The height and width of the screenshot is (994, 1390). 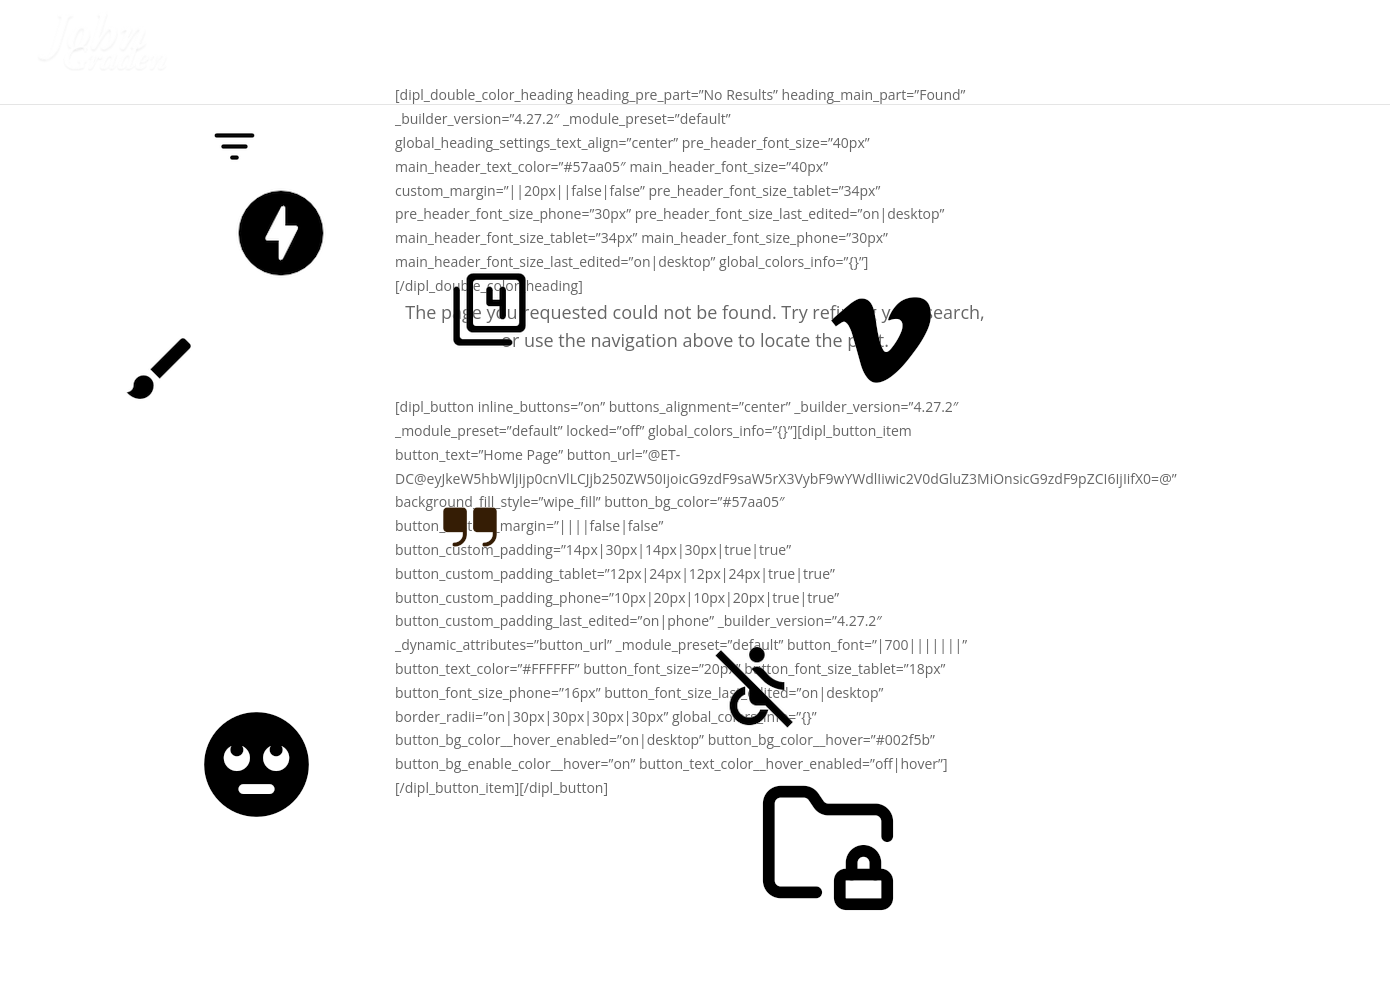 I want to click on access a password-protected folder, so click(x=828, y=845).